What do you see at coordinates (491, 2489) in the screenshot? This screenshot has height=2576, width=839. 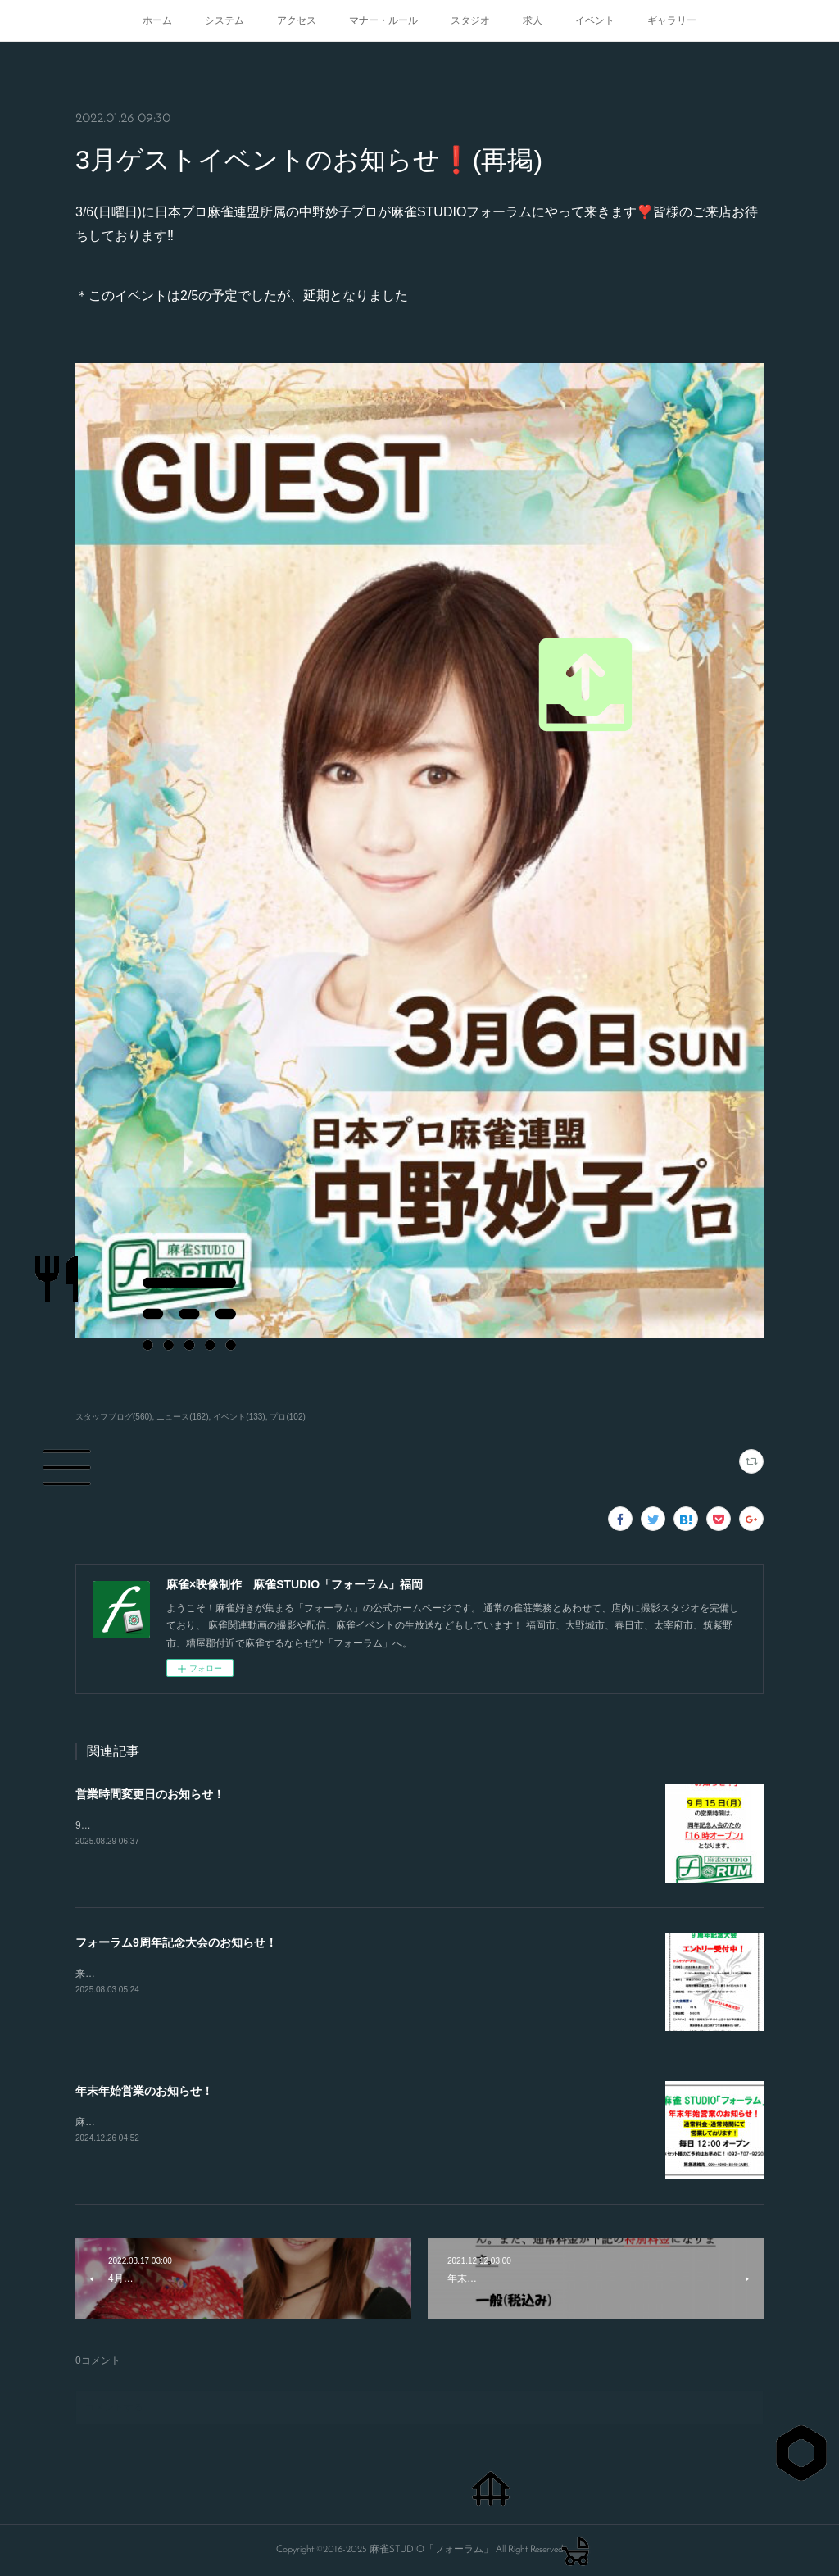 I see `view property foundation details` at bounding box center [491, 2489].